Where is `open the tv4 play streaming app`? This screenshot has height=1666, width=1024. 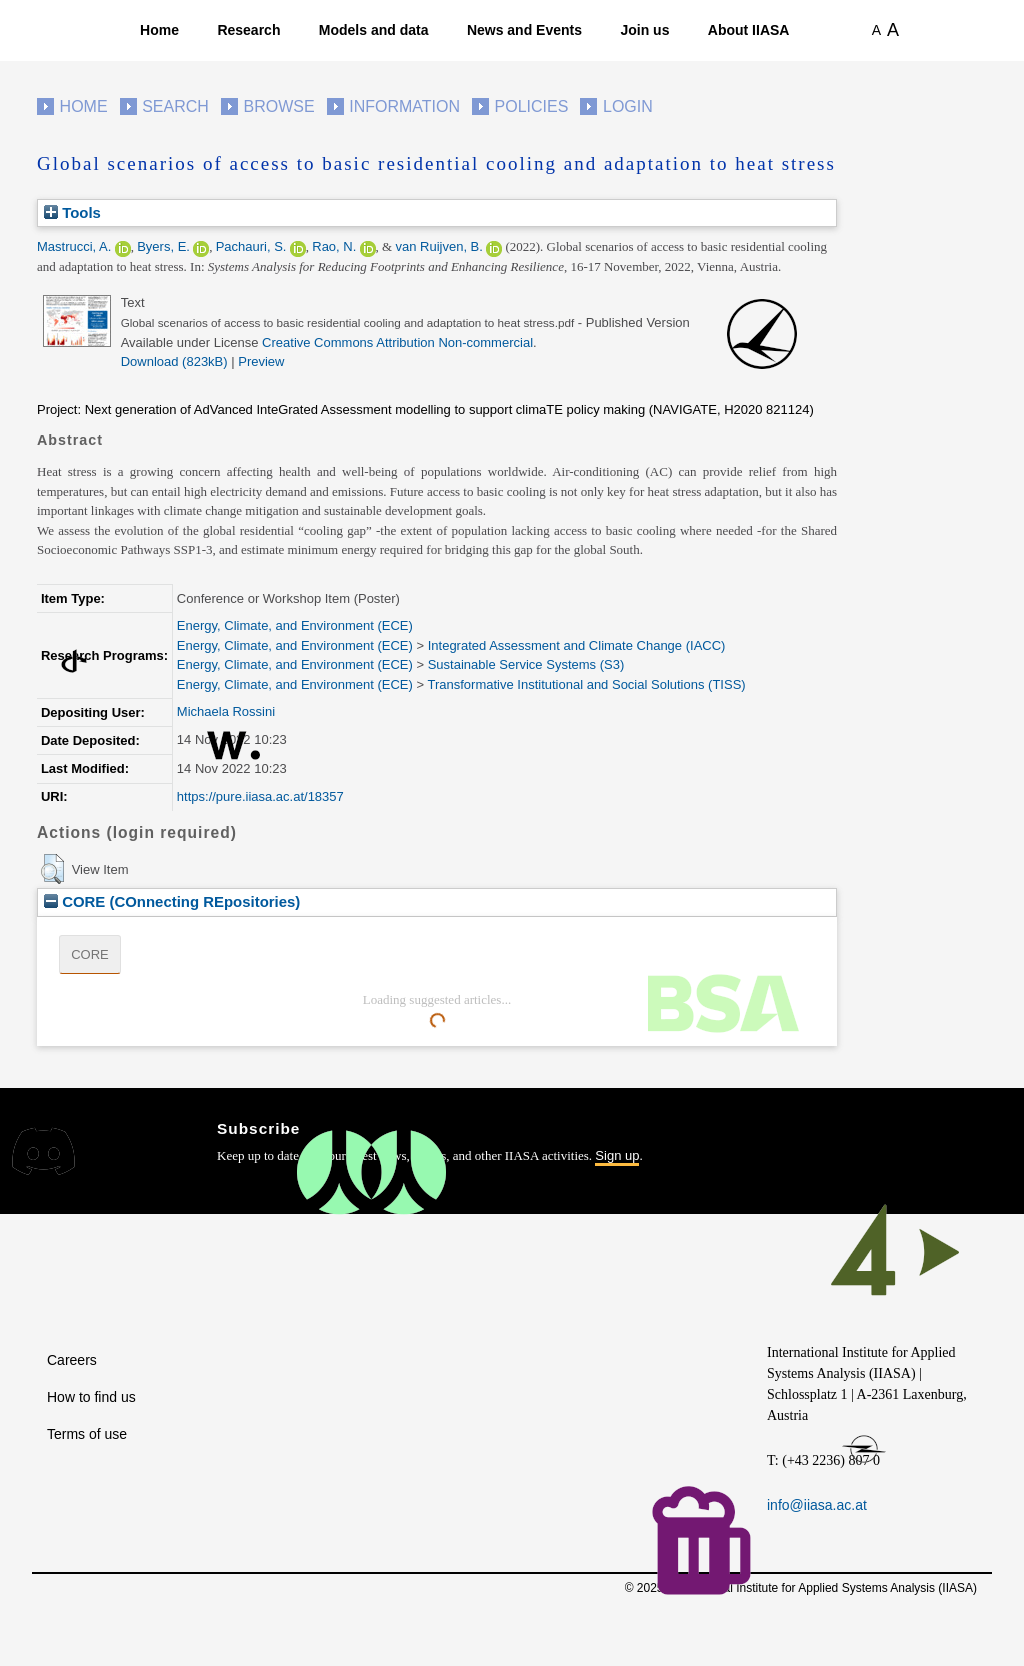 open the tv4 play streaming app is located at coordinates (895, 1250).